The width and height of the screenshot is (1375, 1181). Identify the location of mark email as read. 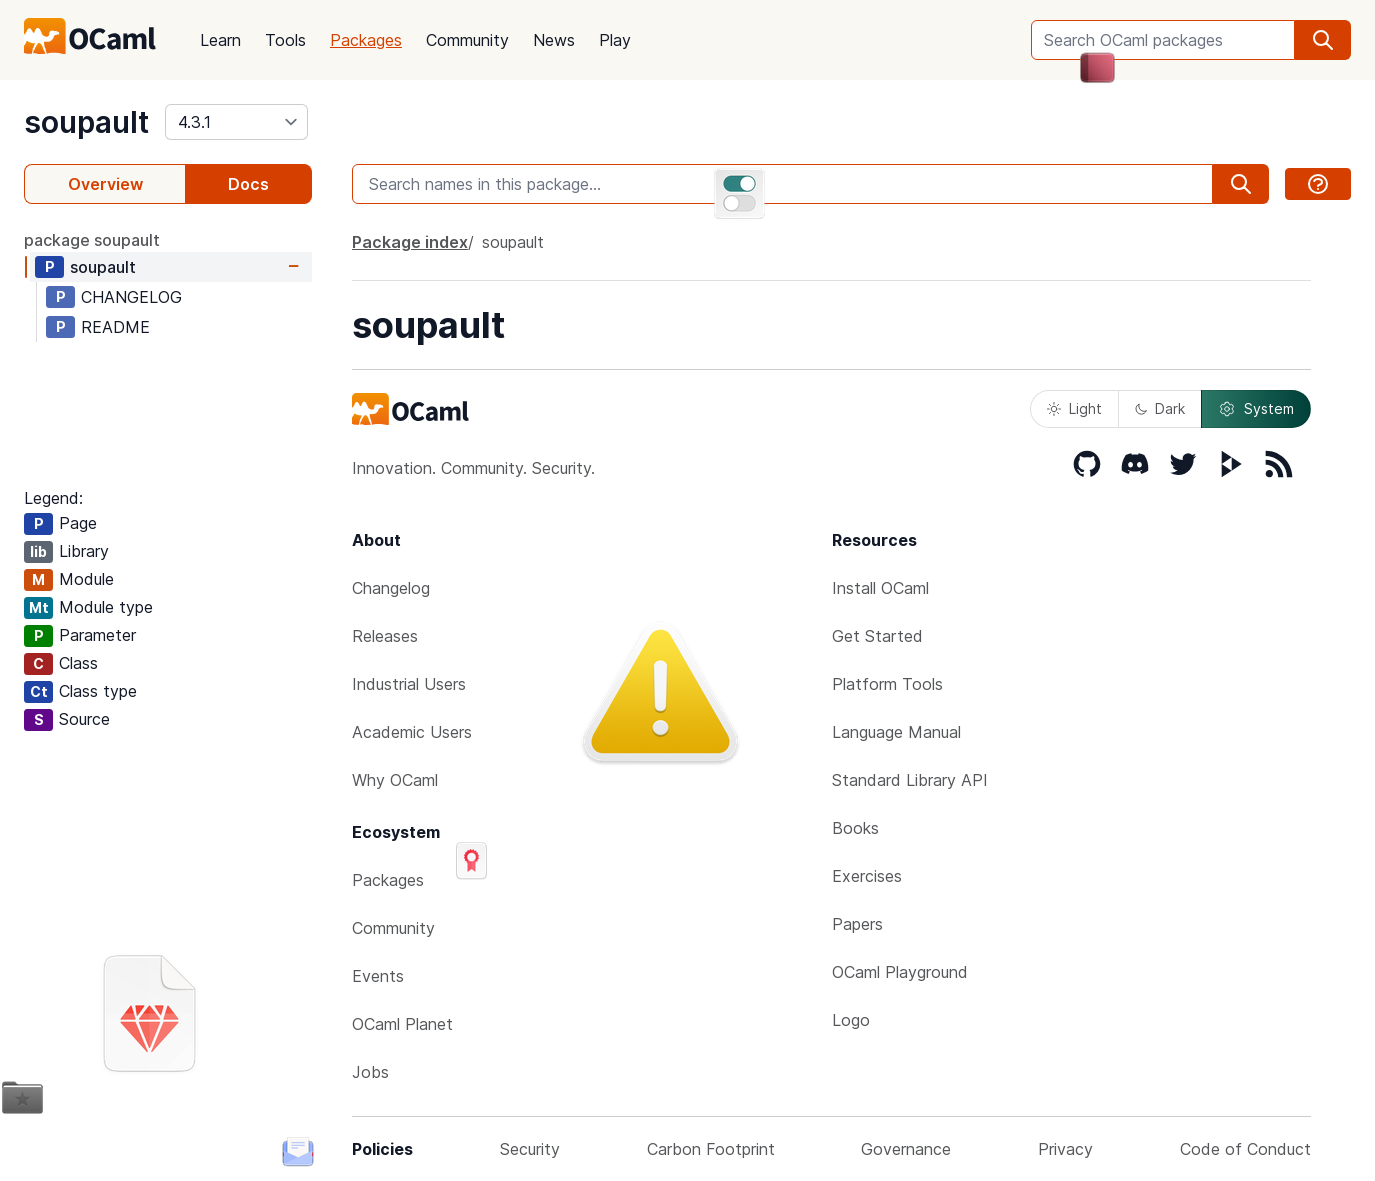
(298, 1152).